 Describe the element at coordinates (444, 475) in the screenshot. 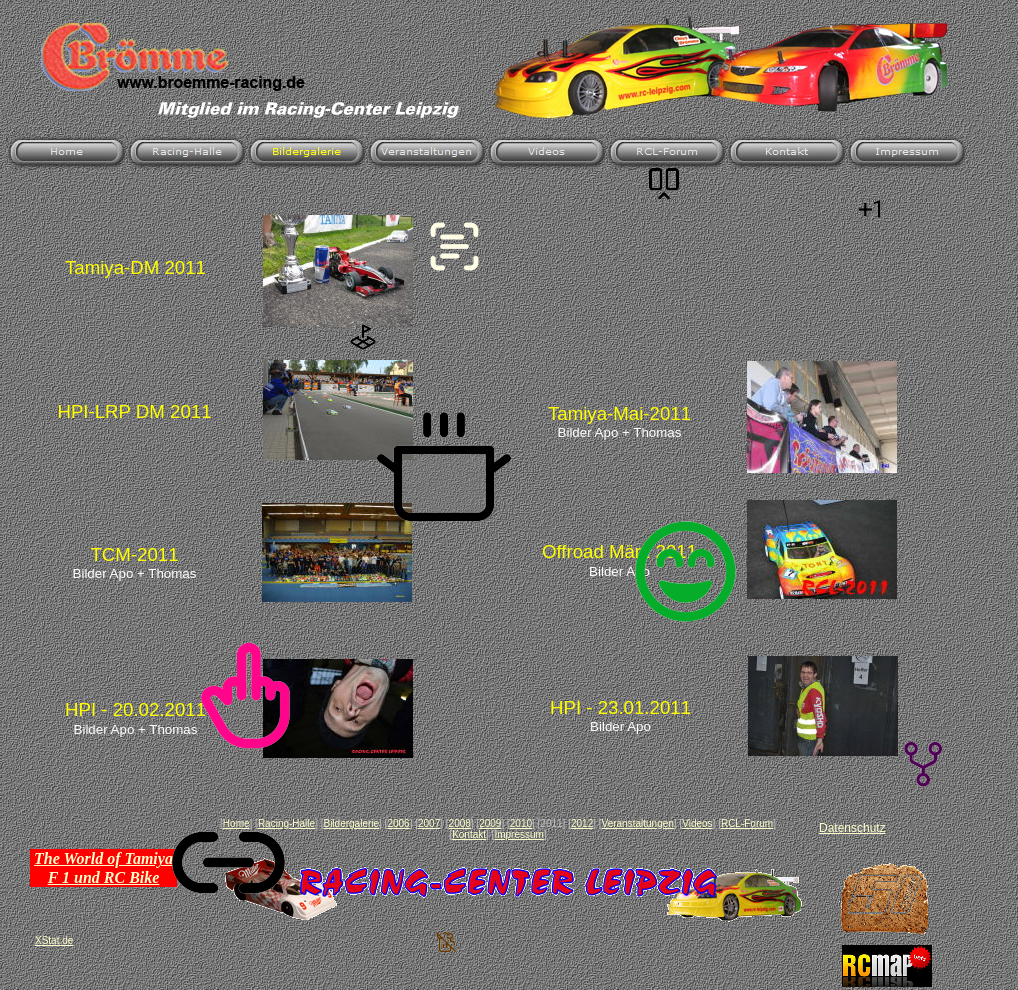

I see `access recipes or cooking features` at that location.